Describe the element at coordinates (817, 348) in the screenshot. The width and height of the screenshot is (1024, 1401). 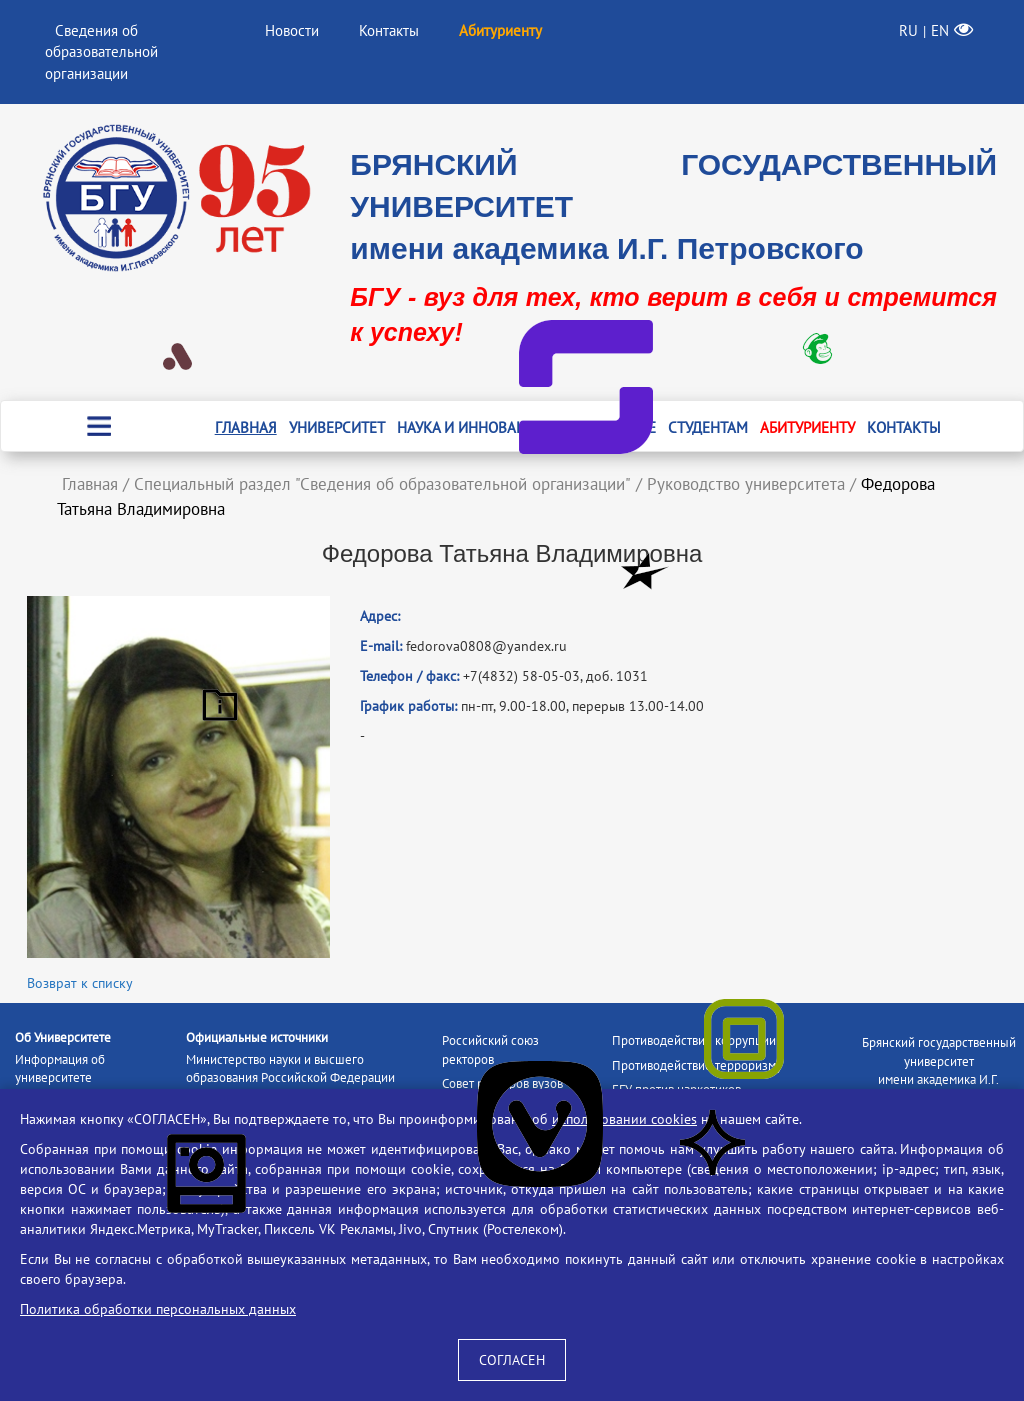
I see `open mailchimp email marketing platform` at that location.